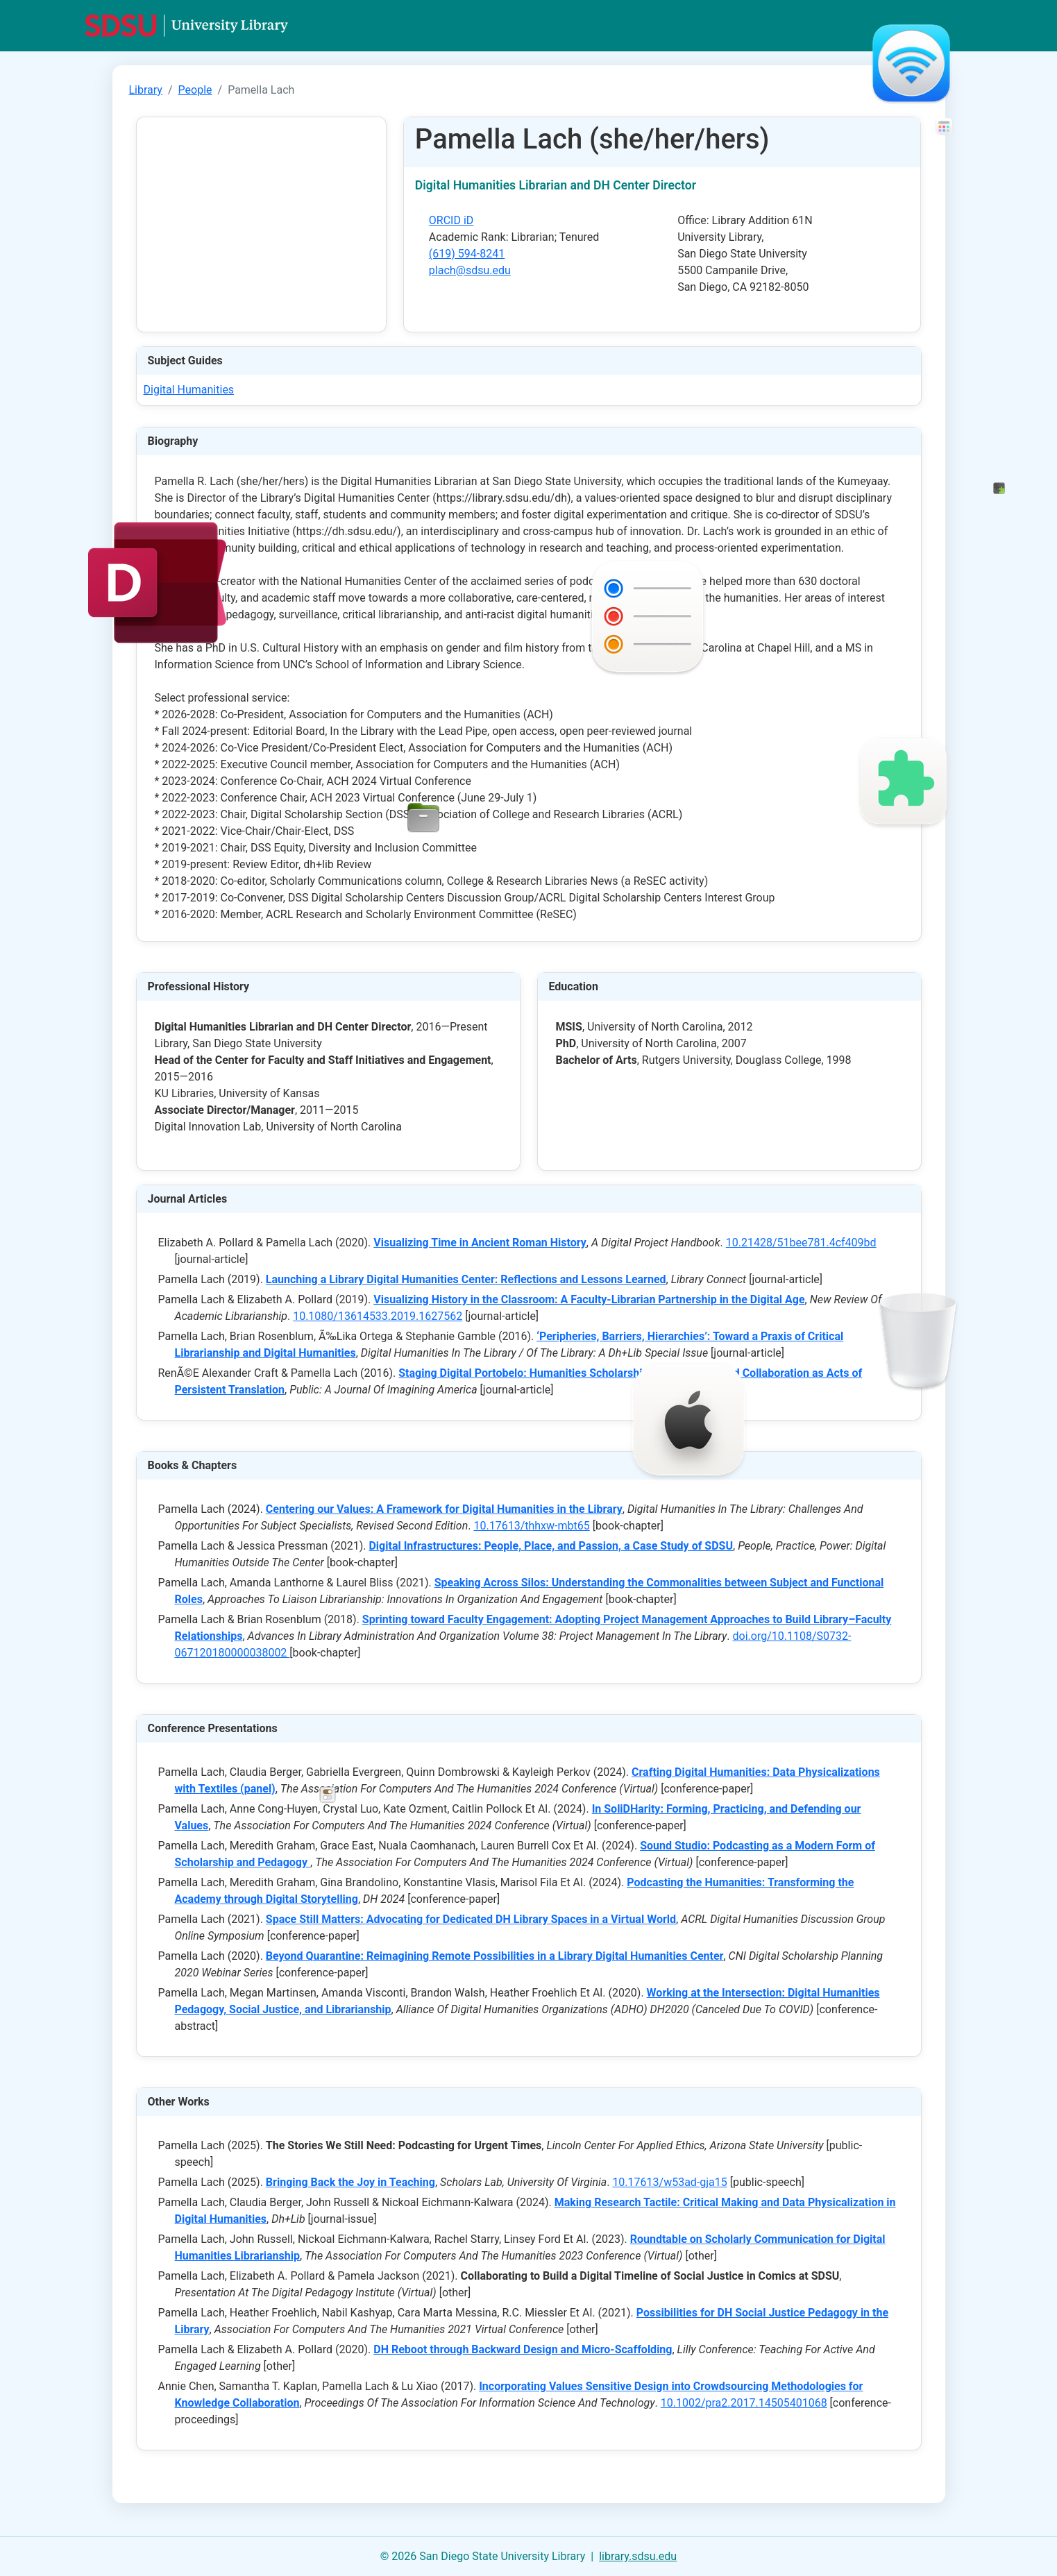 This screenshot has width=1057, height=2576. Describe the element at coordinates (999, 488) in the screenshot. I see `open browser extensions manager` at that location.